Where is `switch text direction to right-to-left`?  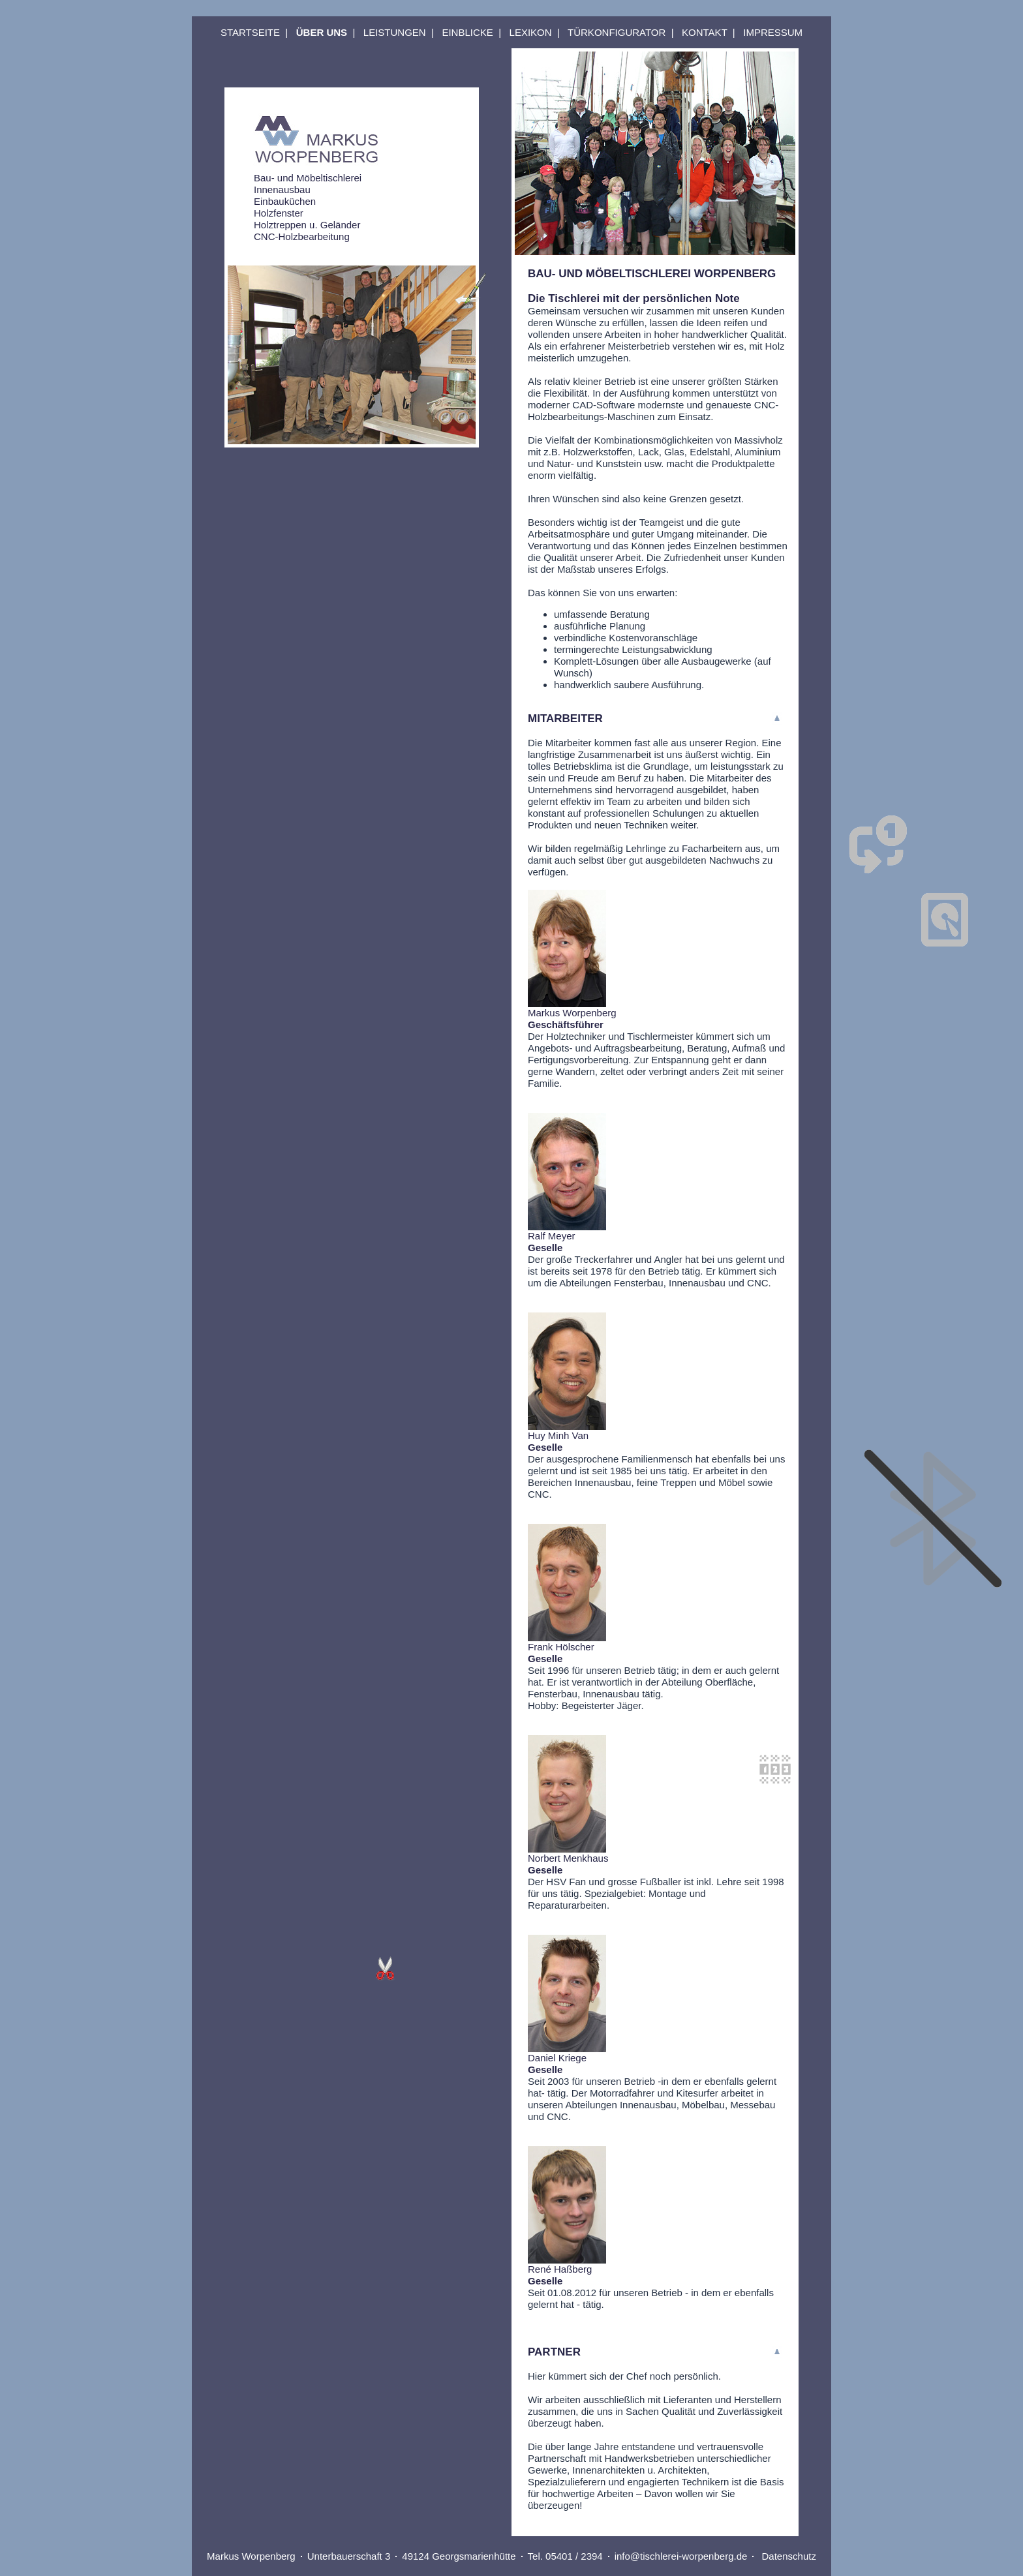 switch text direction to right-to-left is located at coordinates (470, 289).